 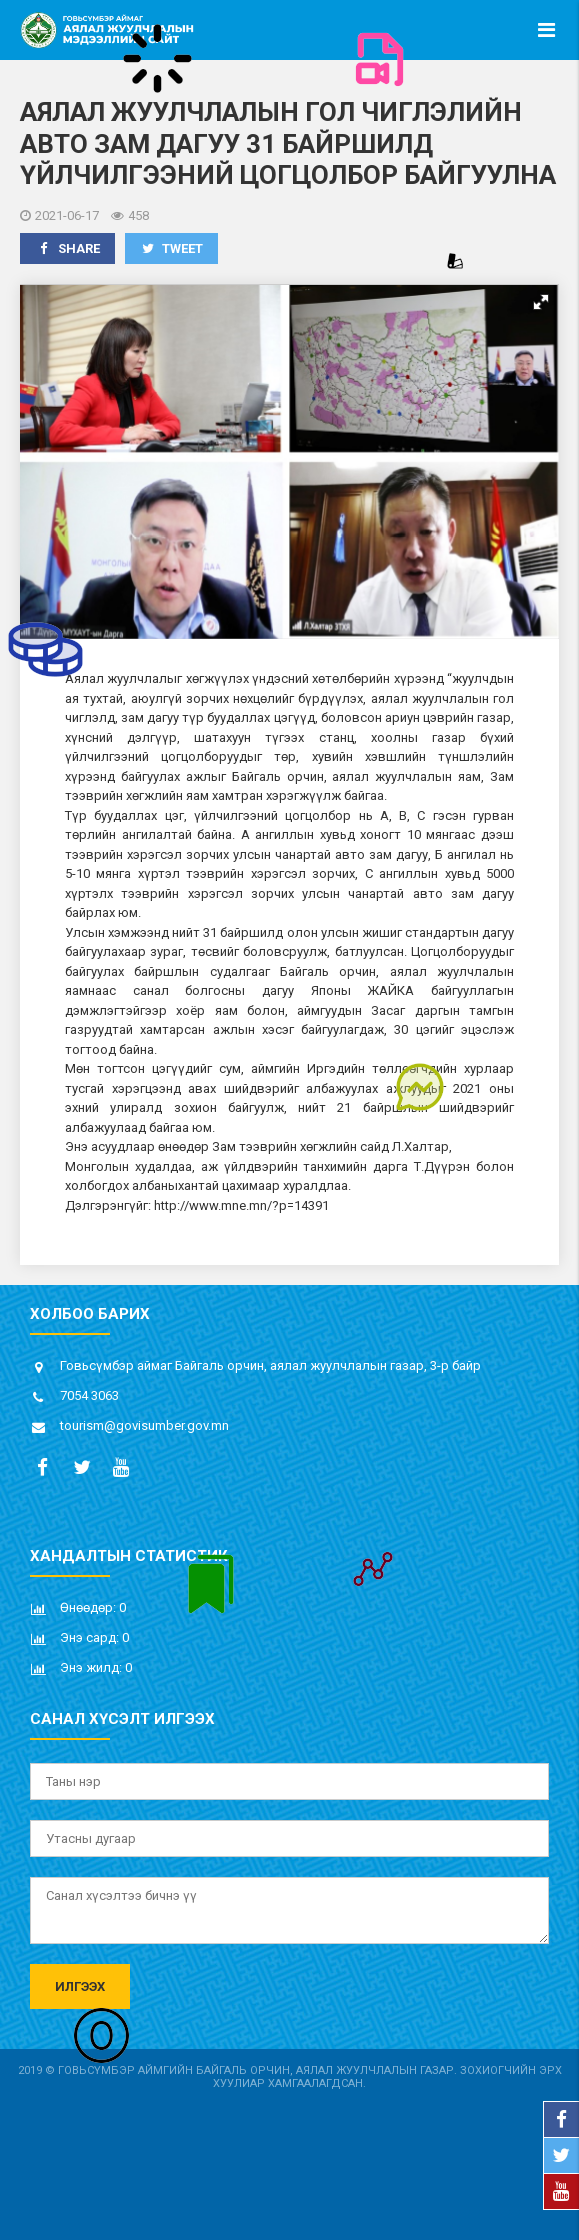 I want to click on view your saved bookmarks, so click(x=211, y=1584).